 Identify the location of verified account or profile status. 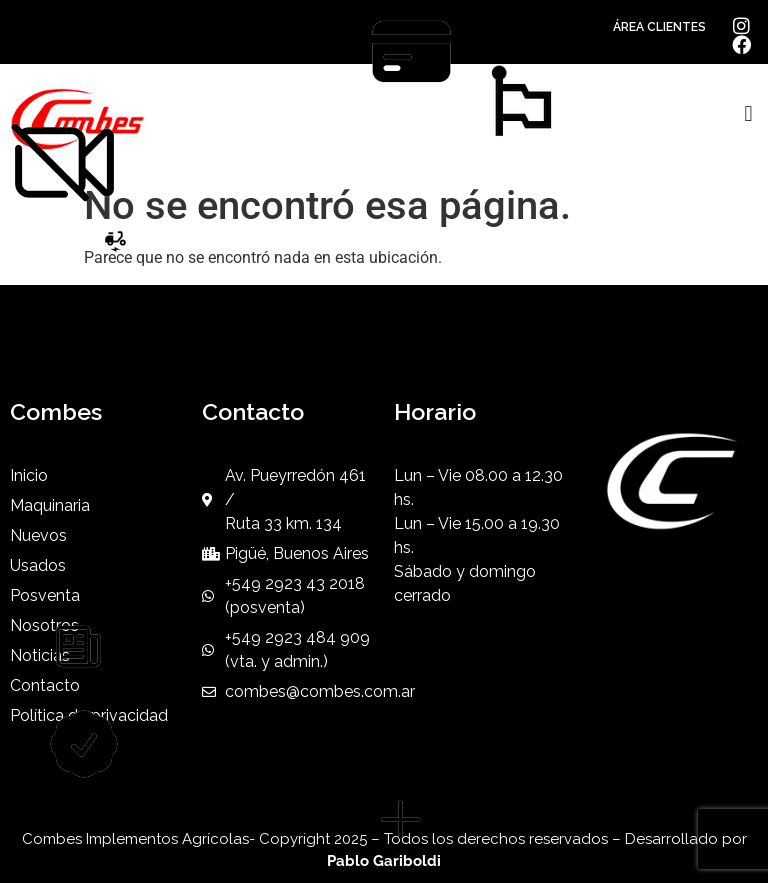
(84, 744).